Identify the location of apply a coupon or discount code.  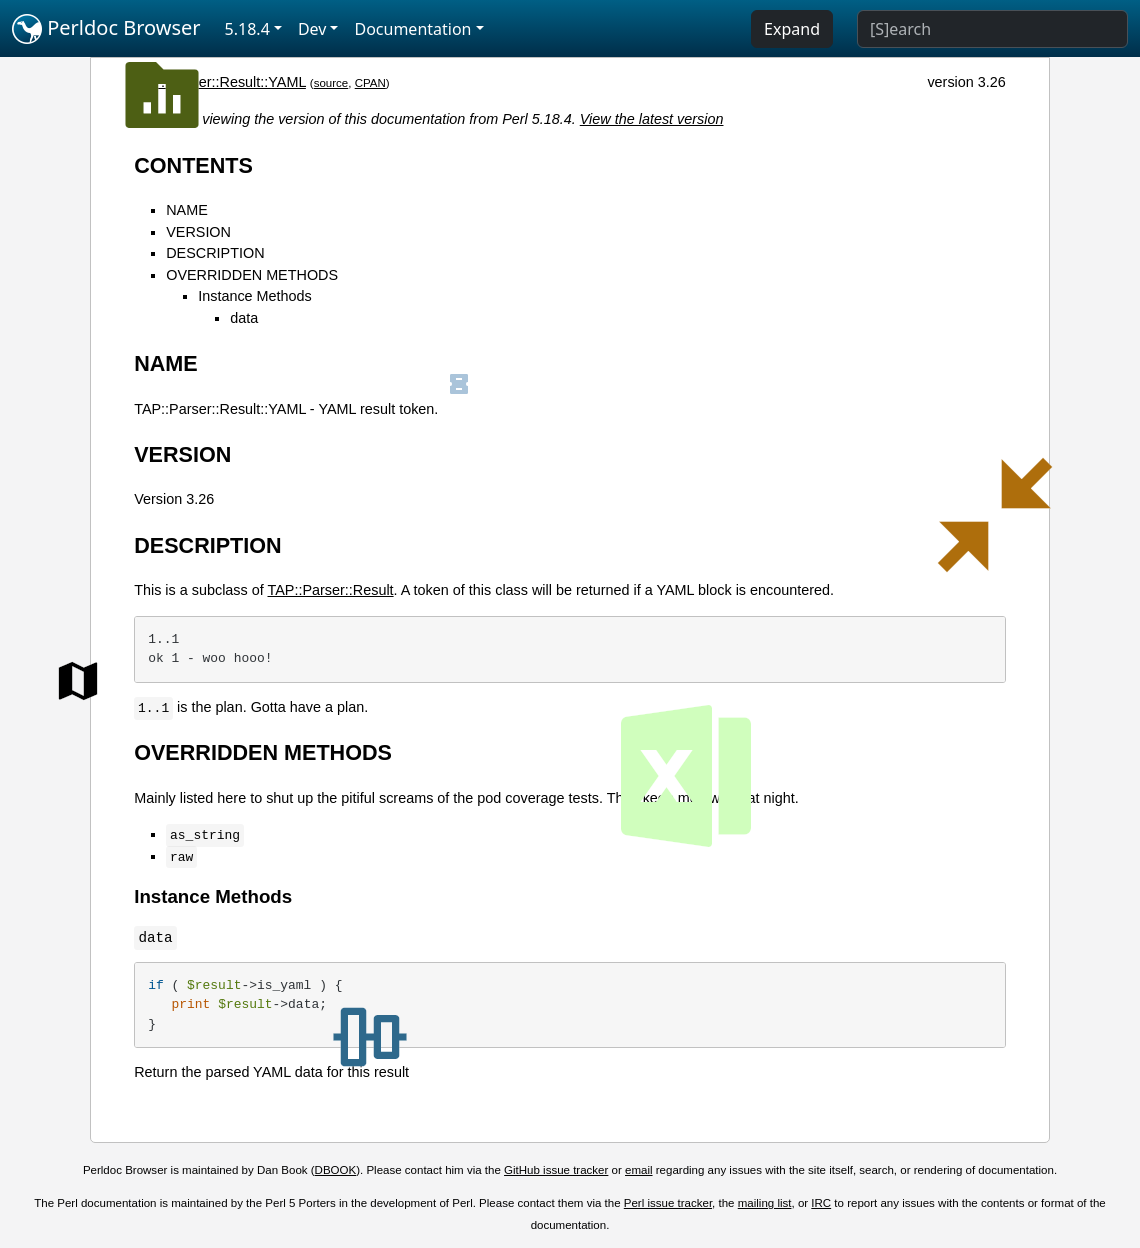
(459, 384).